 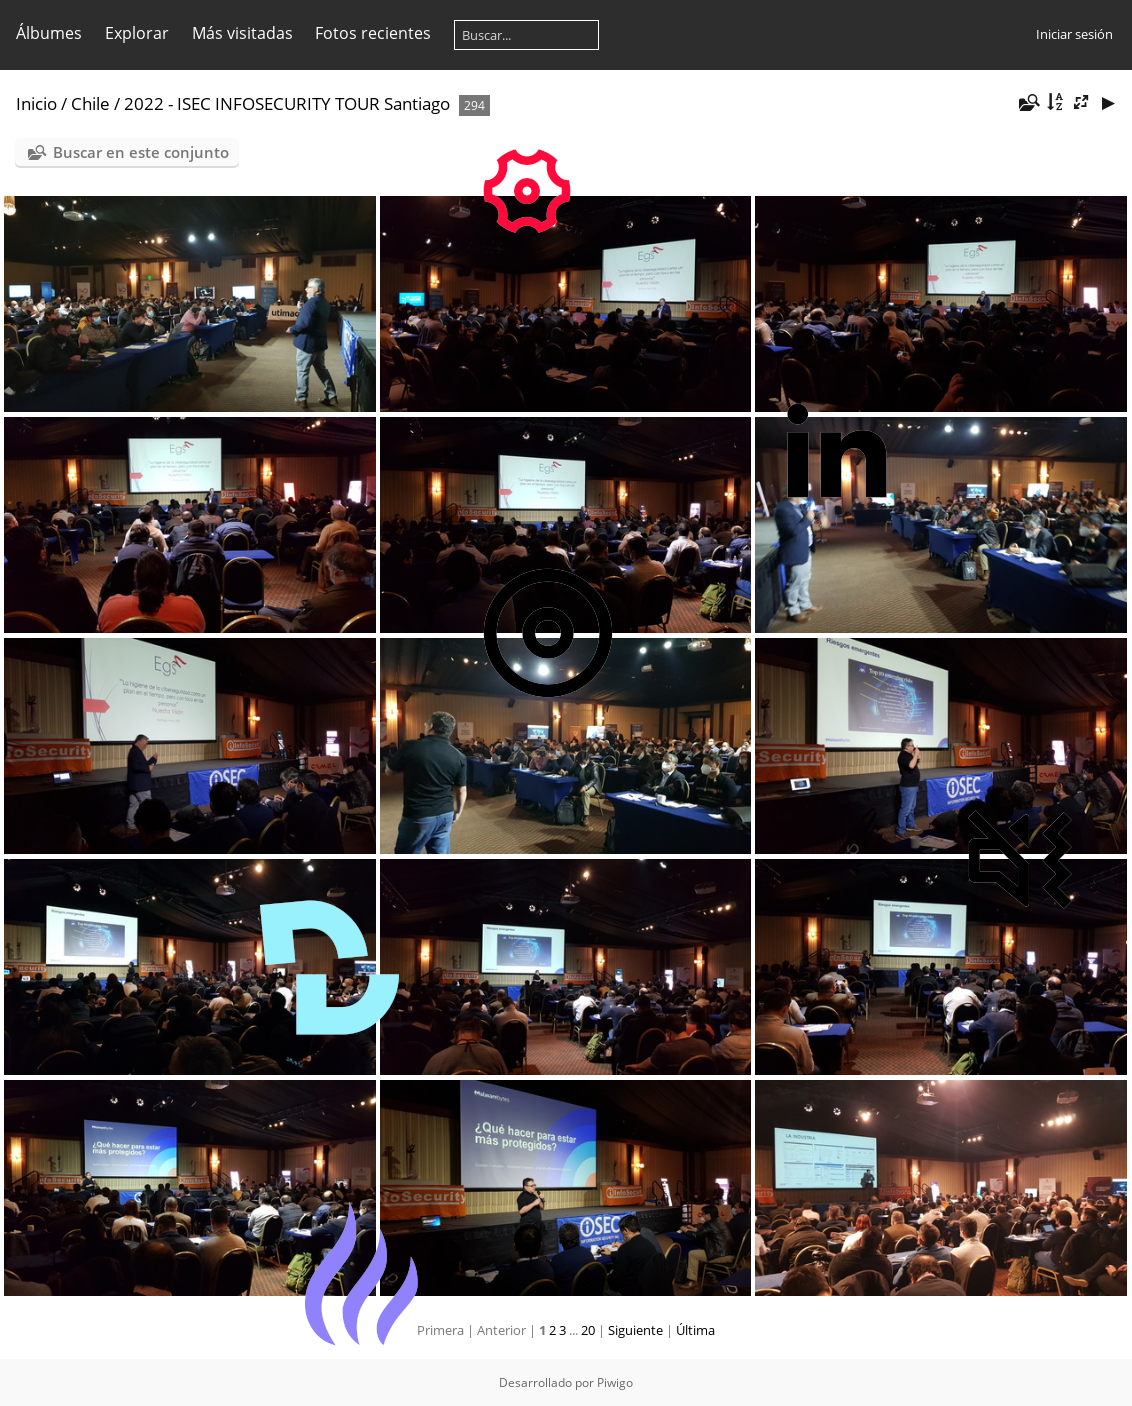 What do you see at coordinates (329, 967) in the screenshot?
I see `open Decap CMS dashboard` at bounding box center [329, 967].